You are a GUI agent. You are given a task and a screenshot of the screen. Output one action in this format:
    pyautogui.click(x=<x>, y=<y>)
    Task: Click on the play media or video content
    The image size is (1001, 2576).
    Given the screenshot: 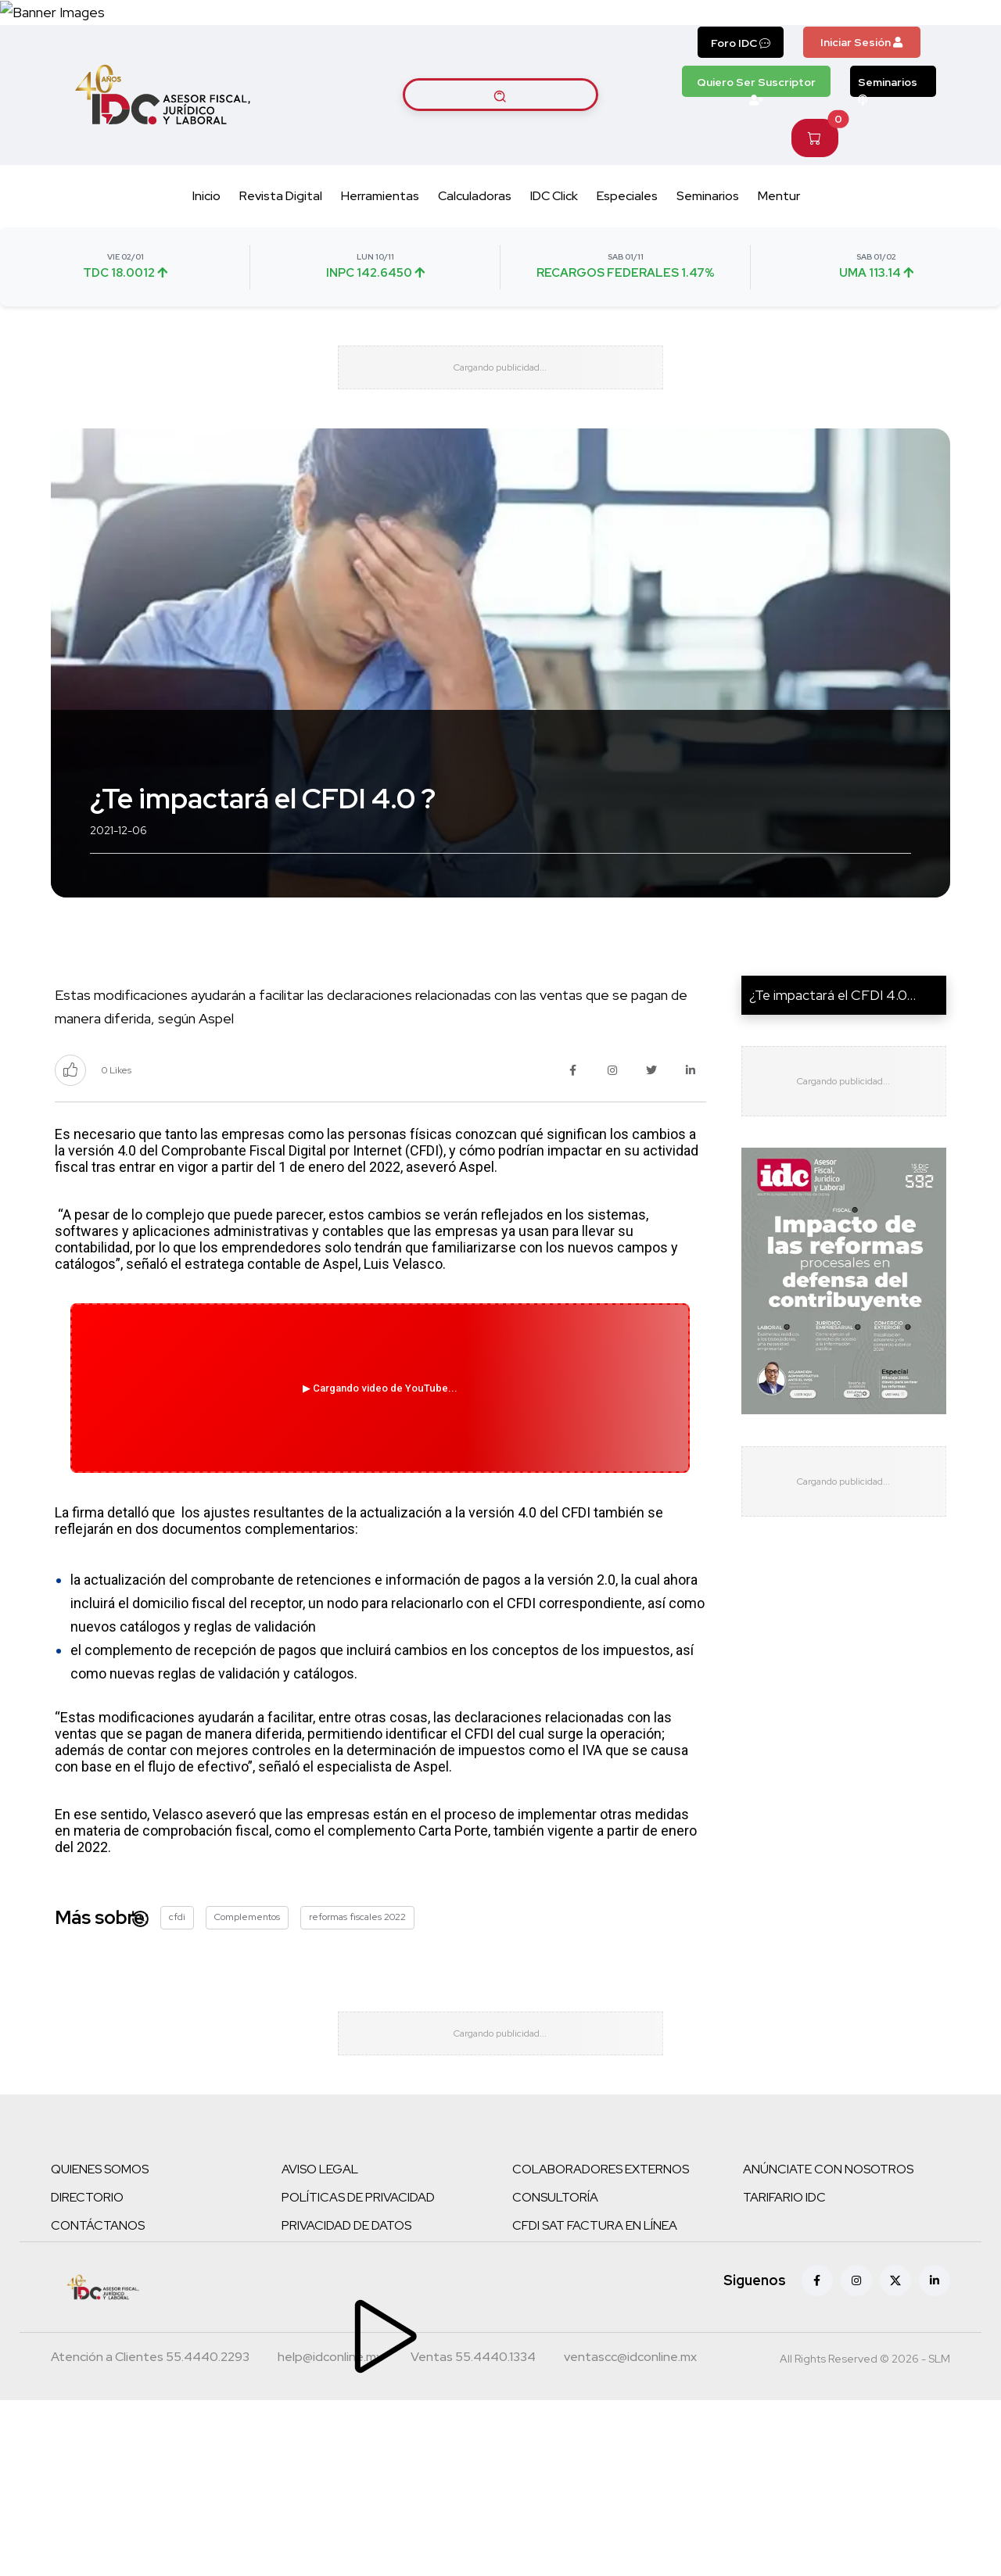 What is the action you would take?
    pyautogui.click(x=377, y=2336)
    